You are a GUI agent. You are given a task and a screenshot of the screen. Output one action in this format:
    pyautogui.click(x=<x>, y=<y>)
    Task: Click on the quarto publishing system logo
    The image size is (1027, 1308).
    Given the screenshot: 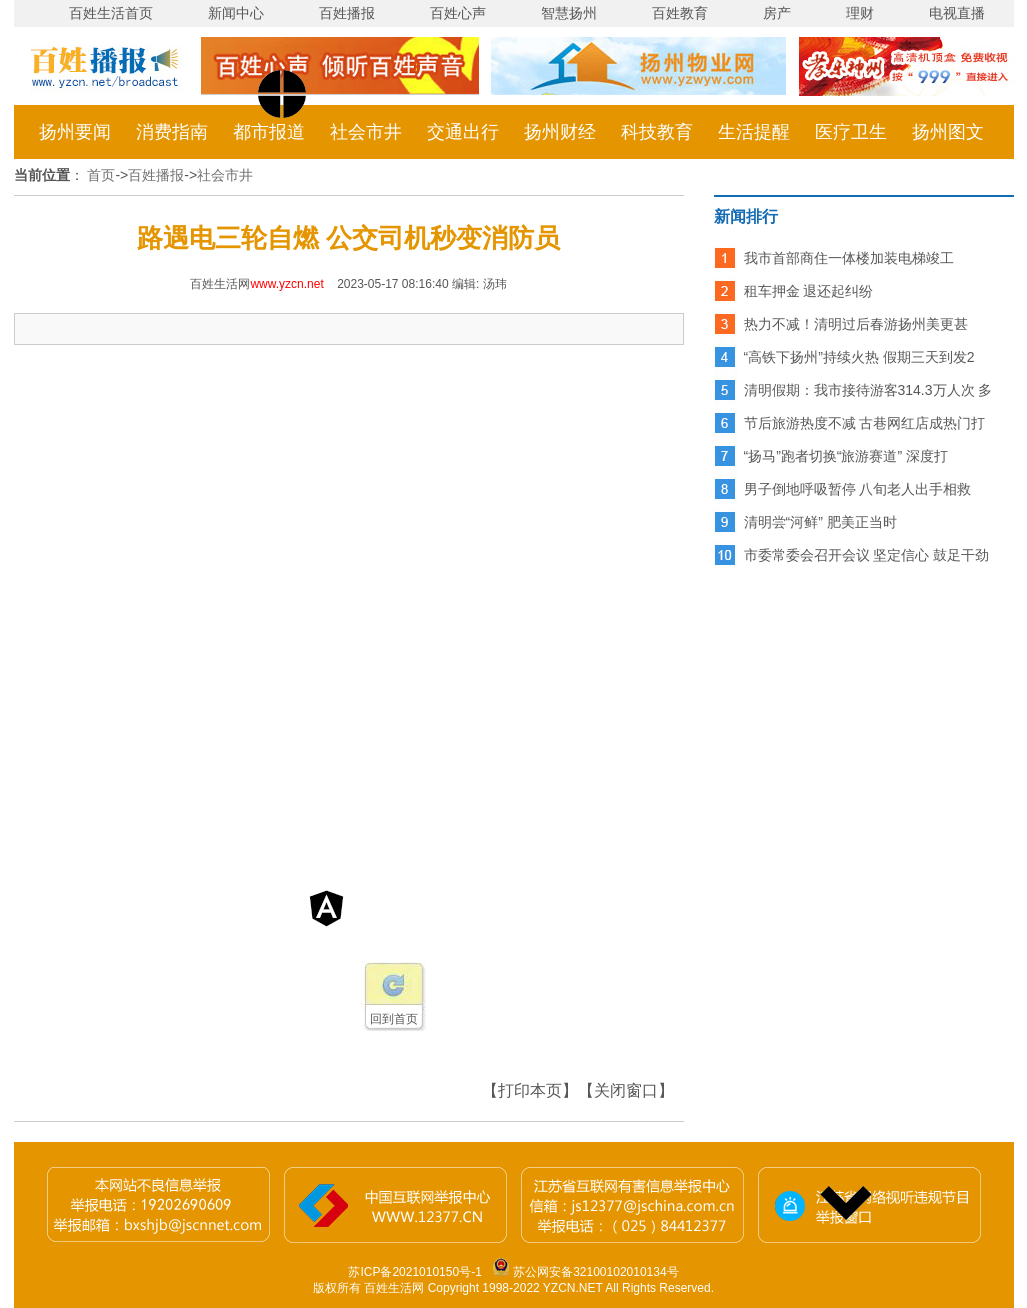 What is the action you would take?
    pyautogui.click(x=282, y=94)
    